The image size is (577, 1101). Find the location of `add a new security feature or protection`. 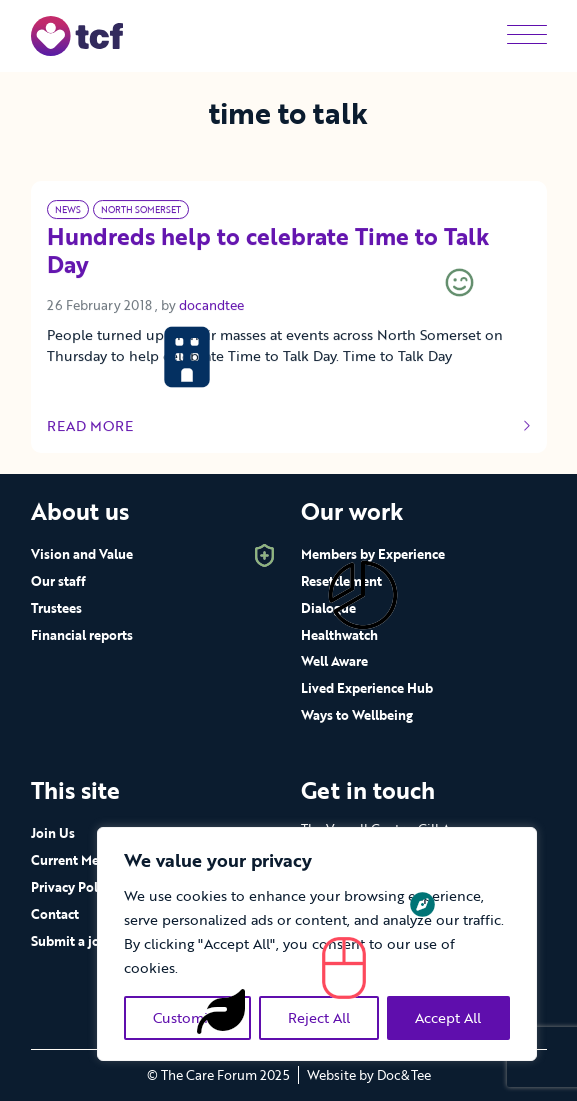

add a new security feature or protection is located at coordinates (264, 555).